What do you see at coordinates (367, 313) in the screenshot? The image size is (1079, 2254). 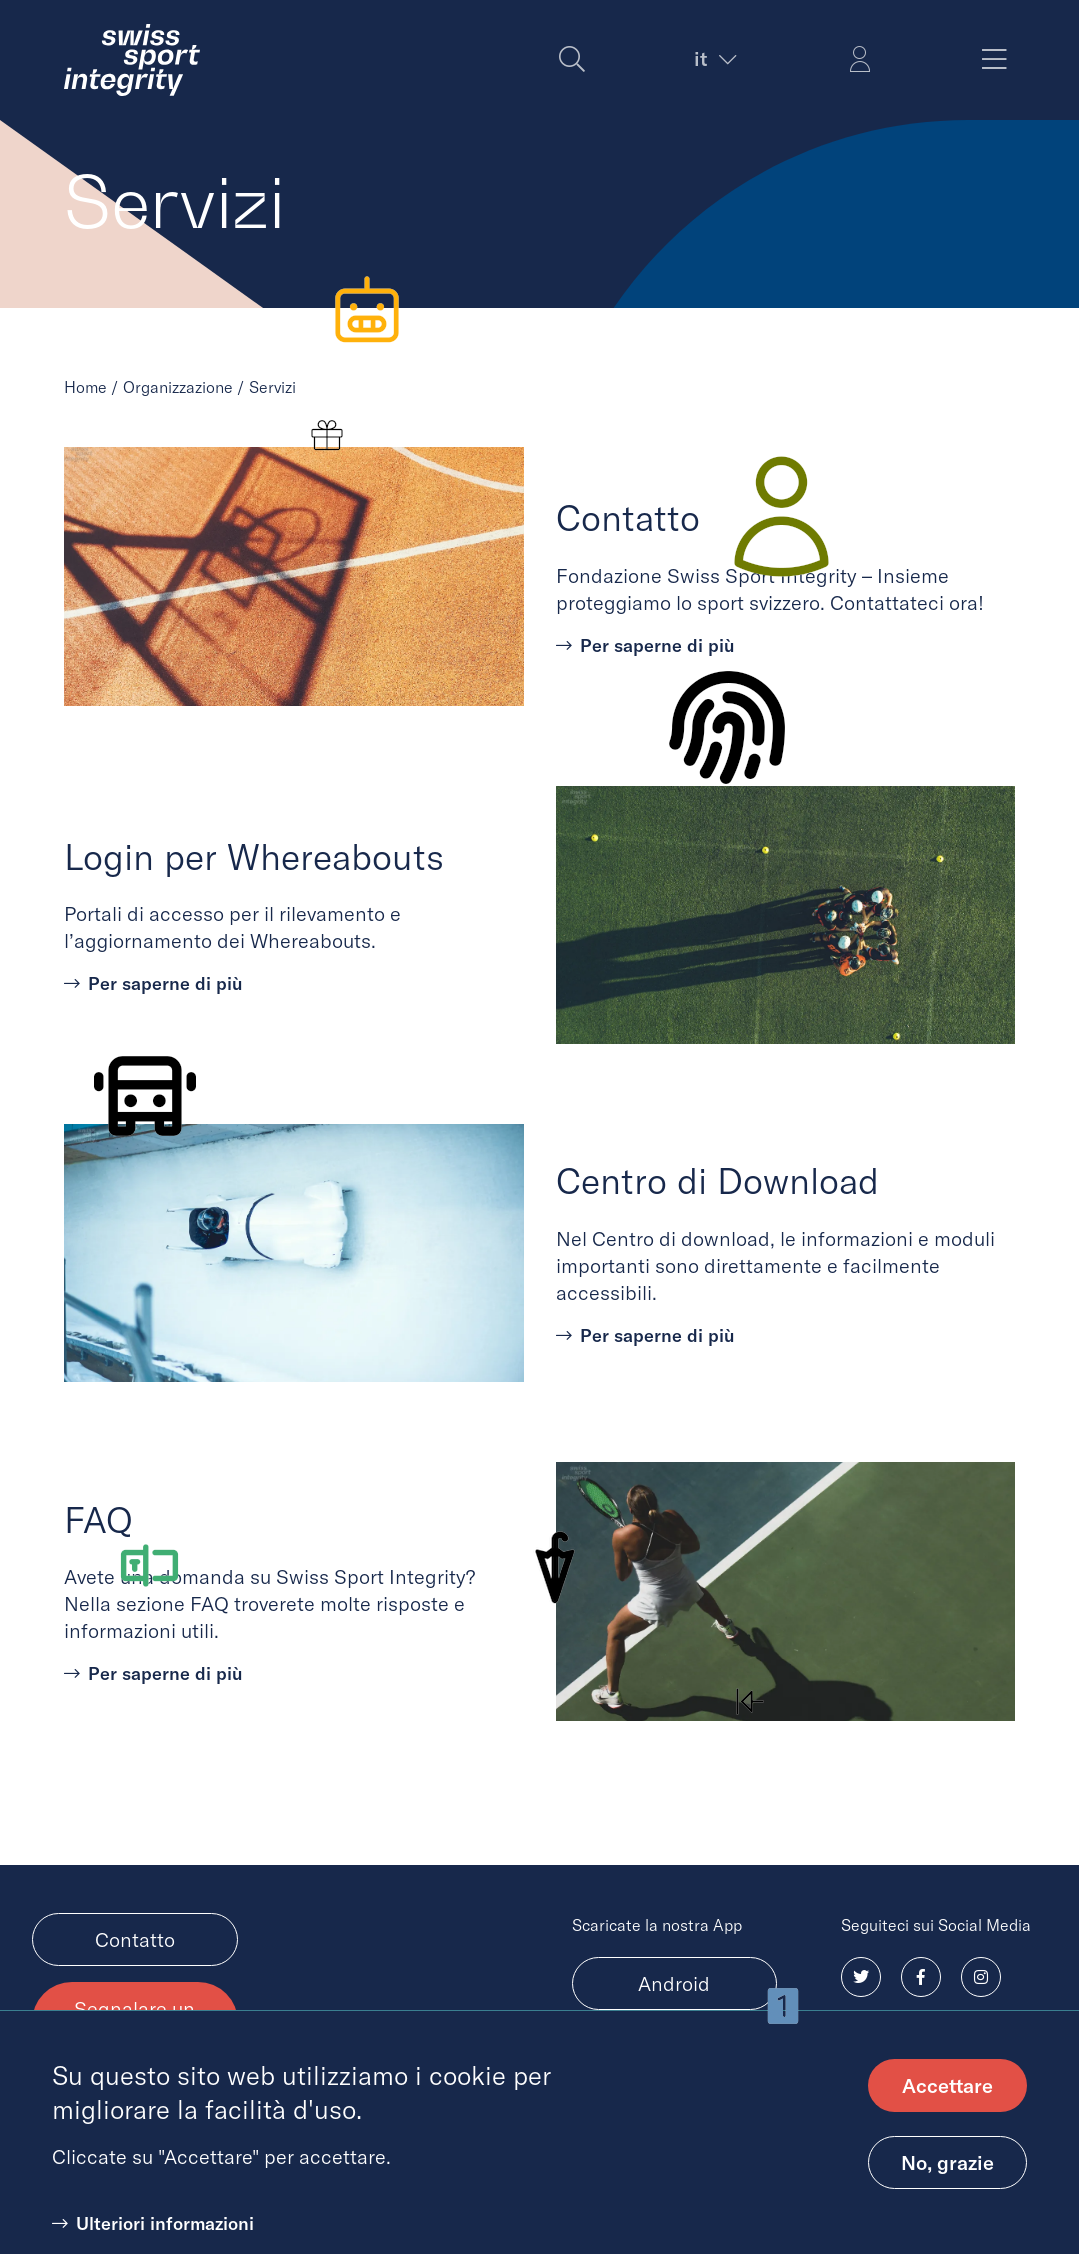 I see `access AI assistant or chatbot` at bounding box center [367, 313].